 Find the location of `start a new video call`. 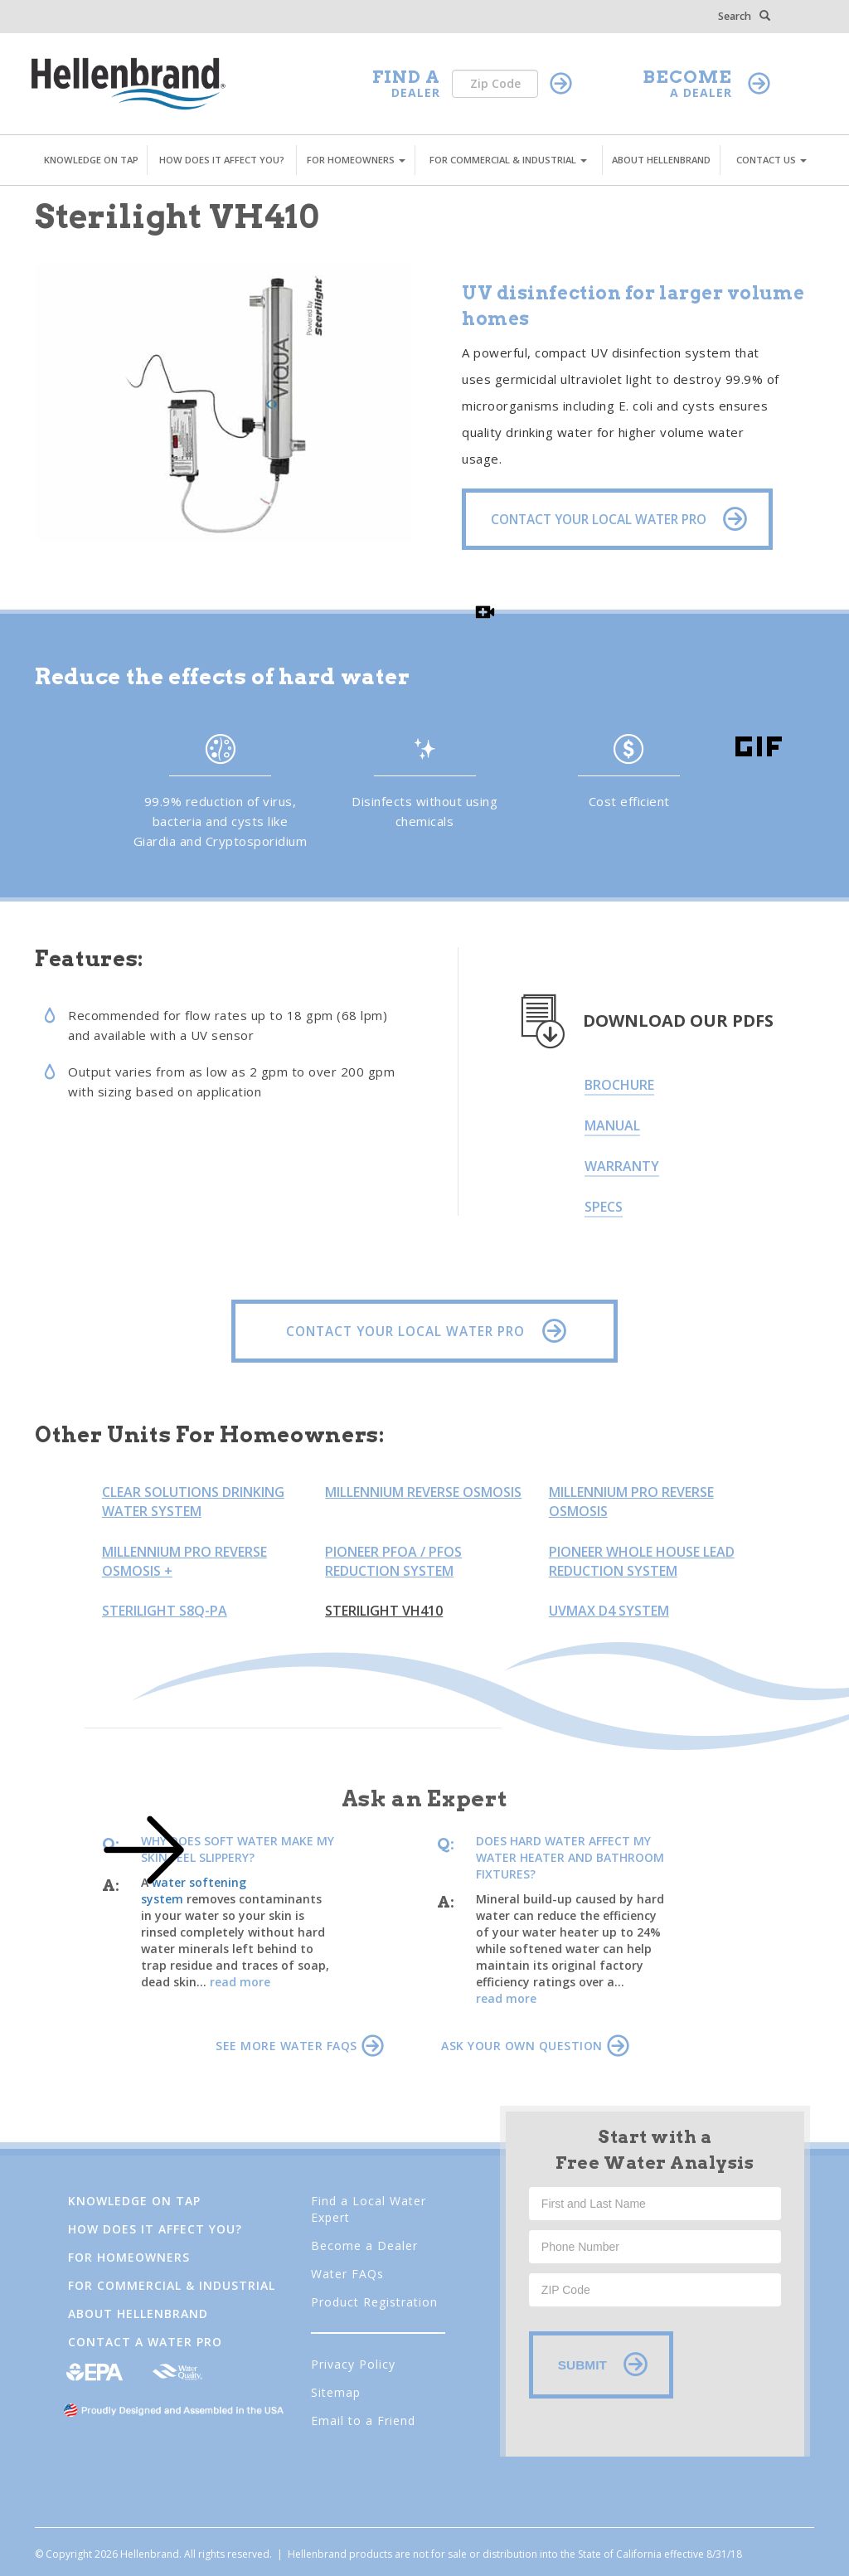

start a new video call is located at coordinates (485, 612).